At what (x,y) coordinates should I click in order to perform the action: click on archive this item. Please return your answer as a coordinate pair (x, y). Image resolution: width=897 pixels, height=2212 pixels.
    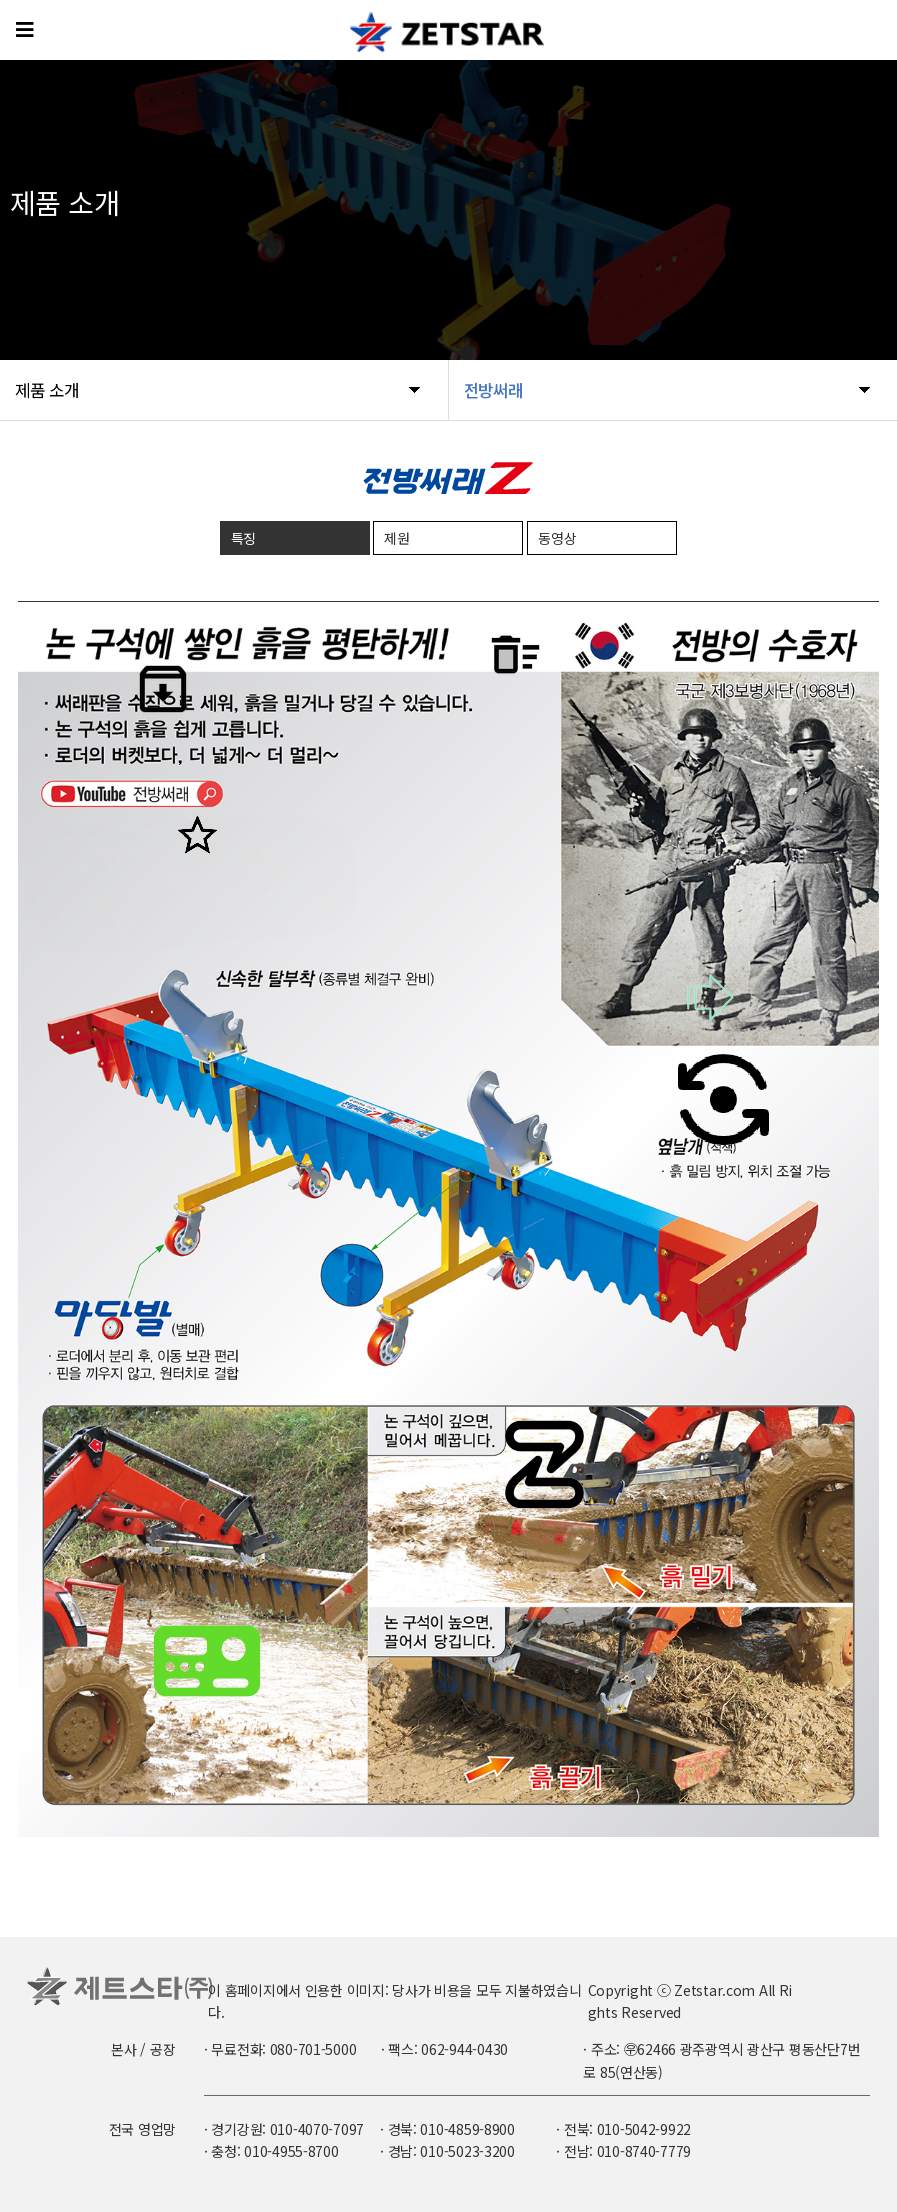
    Looking at the image, I should click on (163, 689).